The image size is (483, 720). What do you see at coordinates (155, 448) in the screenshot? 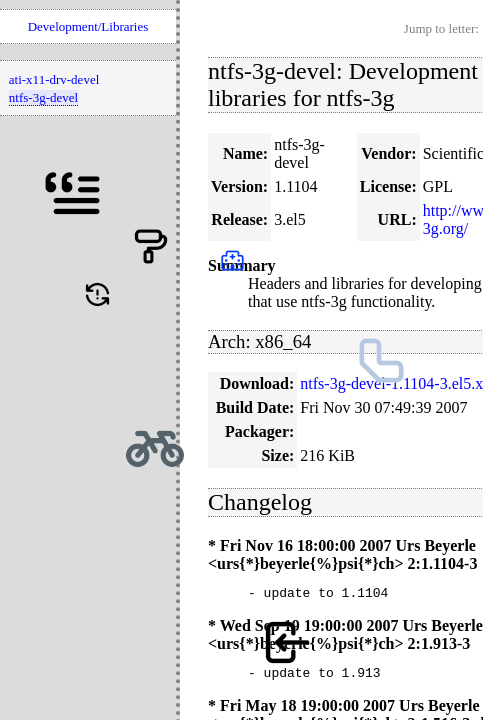
I see `access bike rental or cycling options` at bounding box center [155, 448].